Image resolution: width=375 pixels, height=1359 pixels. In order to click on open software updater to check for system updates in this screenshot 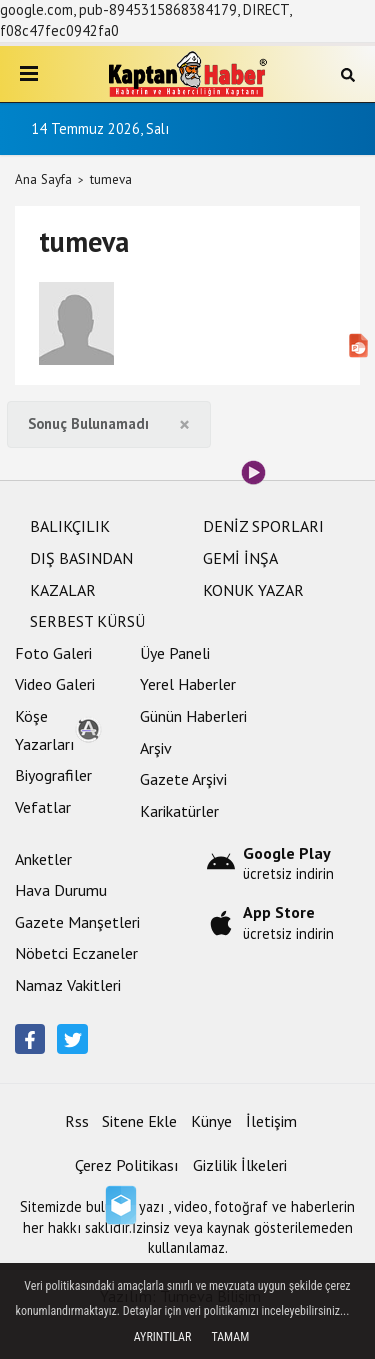, I will do `click(88, 729)`.